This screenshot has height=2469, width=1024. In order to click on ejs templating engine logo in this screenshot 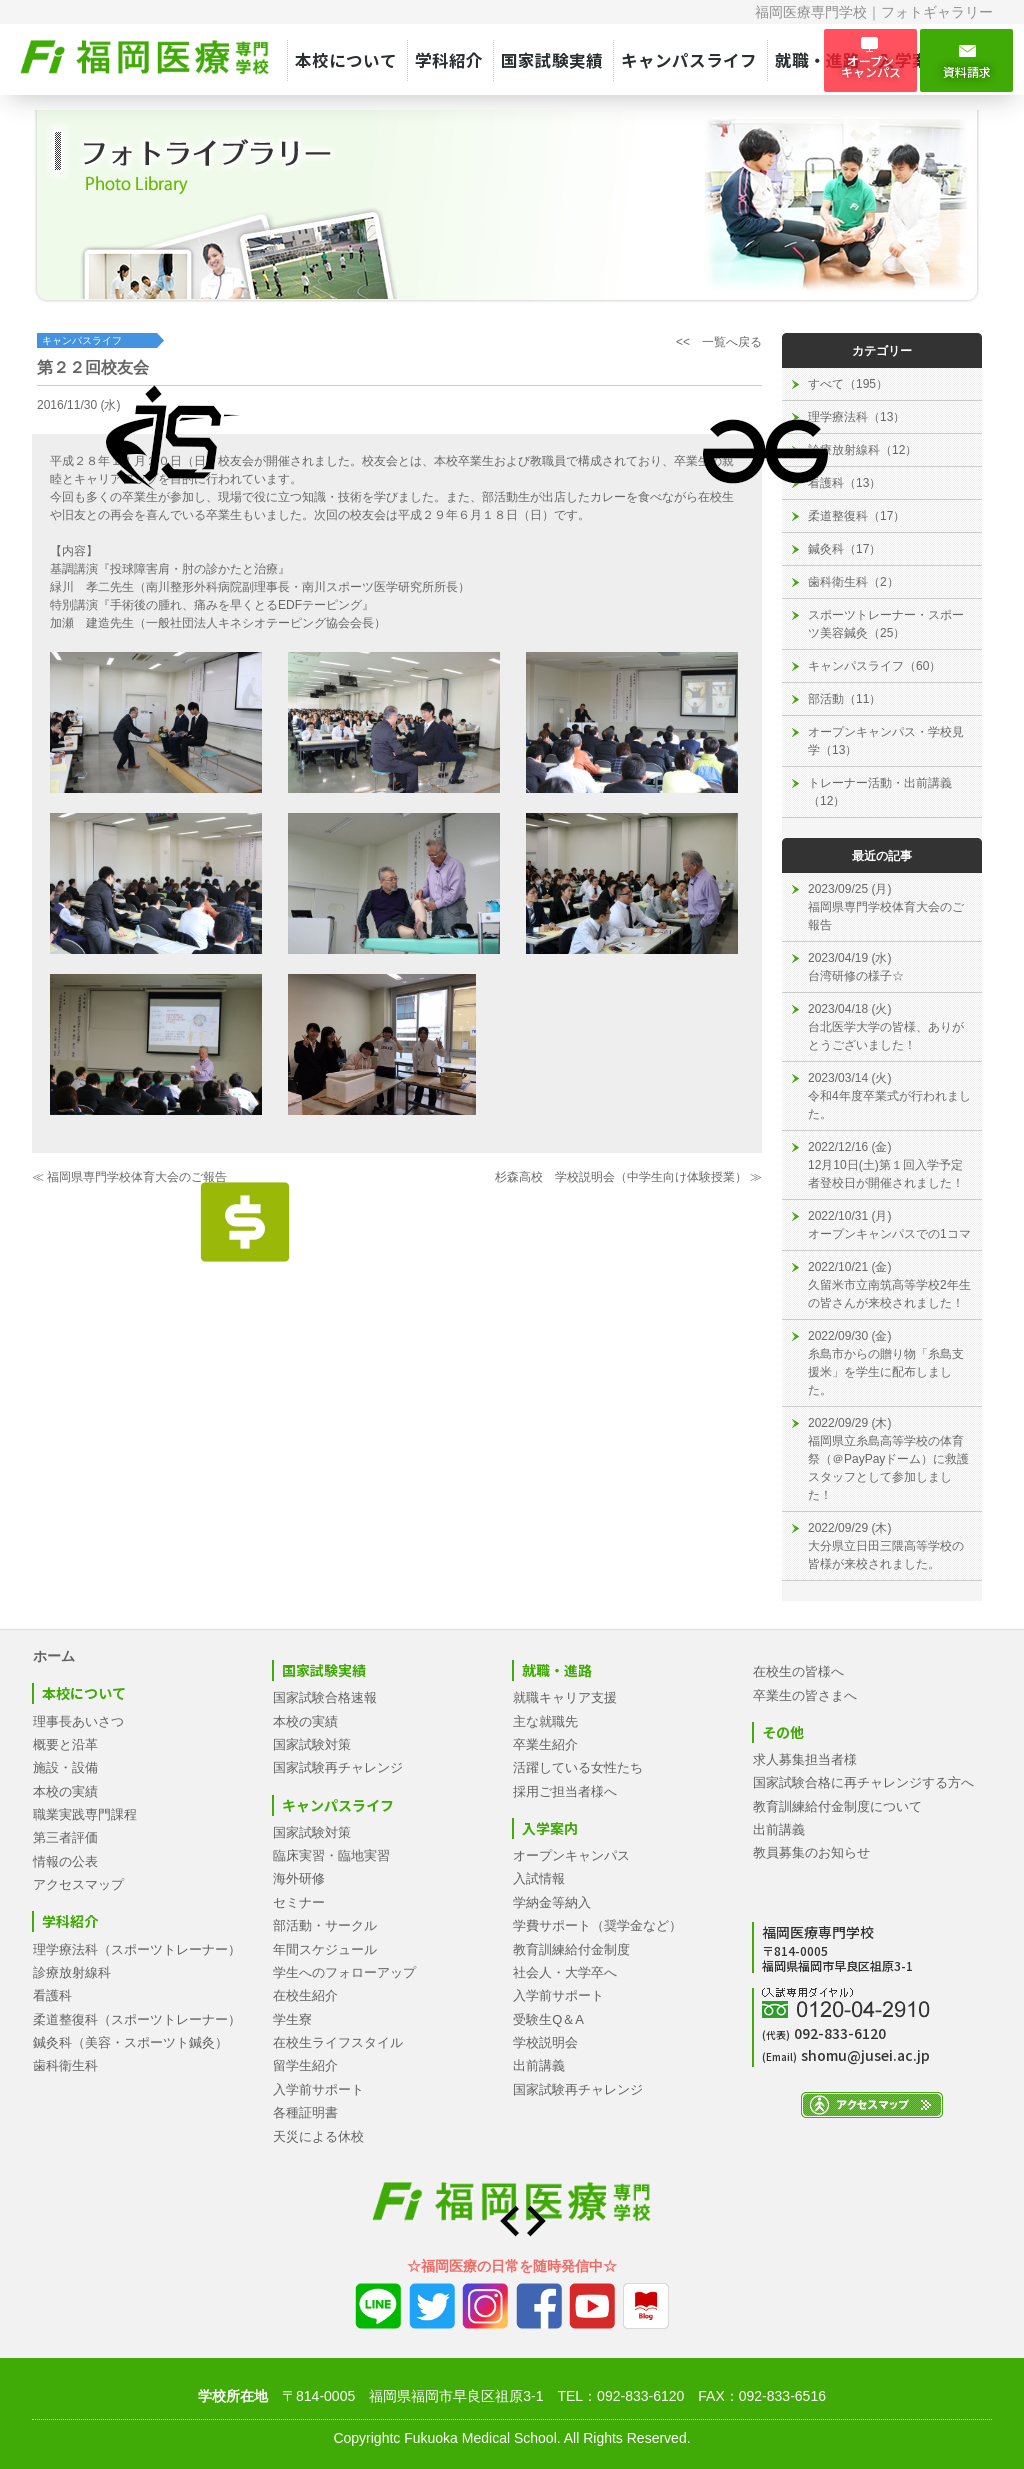, I will do `click(173, 438)`.